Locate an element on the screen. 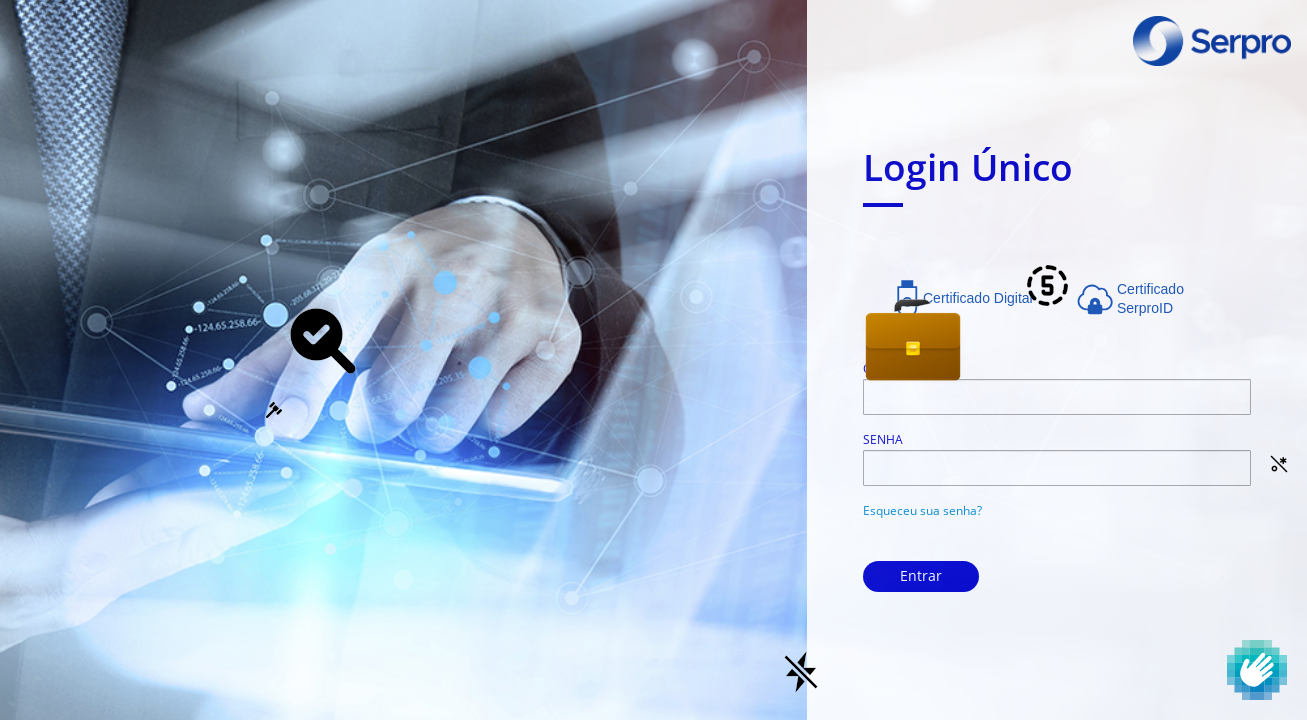  search completed successfully is located at coordinates (323, 341).